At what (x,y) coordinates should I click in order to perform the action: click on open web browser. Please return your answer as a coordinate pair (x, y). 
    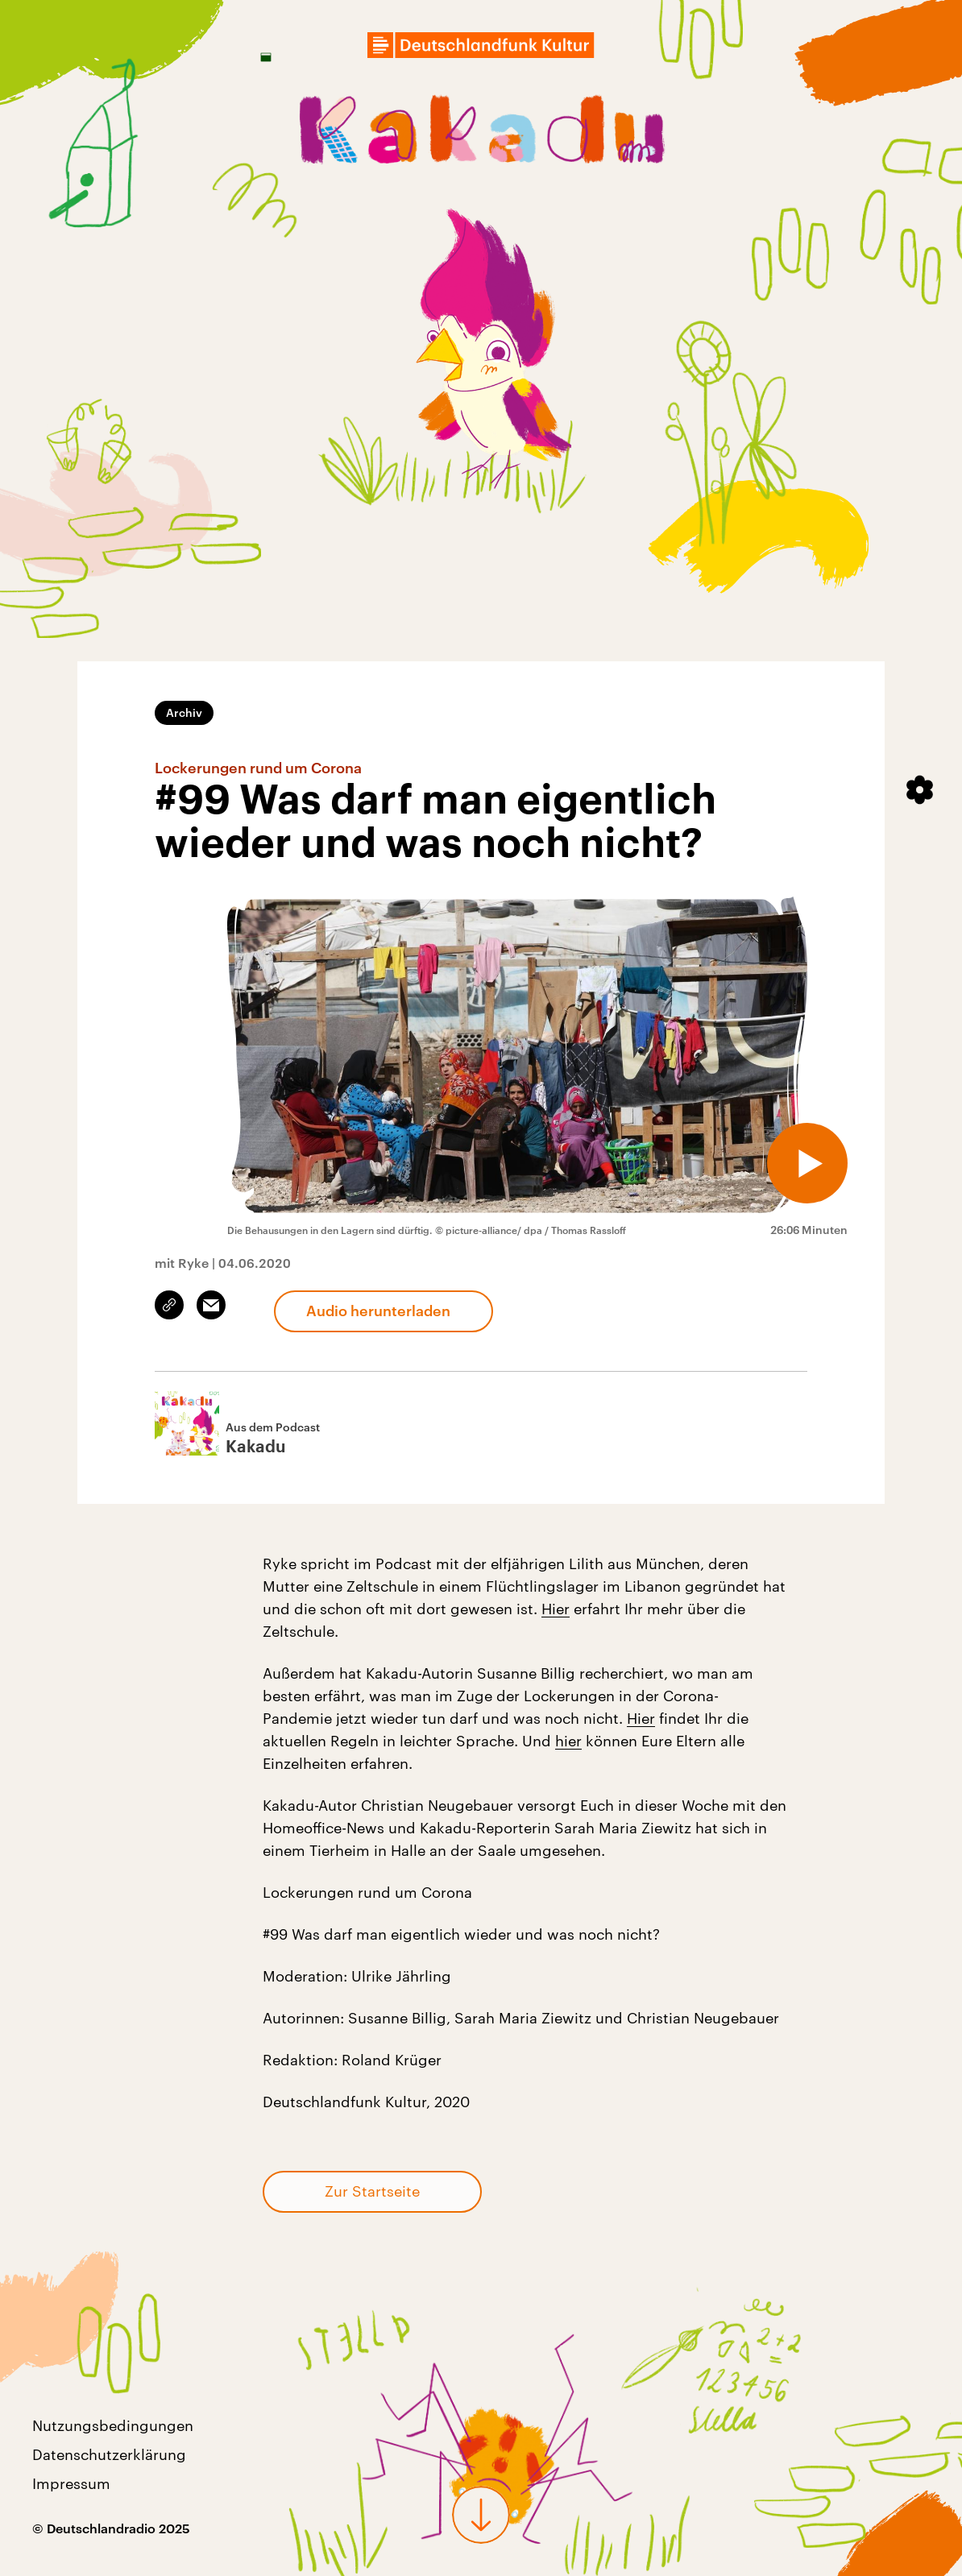
    Looking at the image, I should click on (266, 57).